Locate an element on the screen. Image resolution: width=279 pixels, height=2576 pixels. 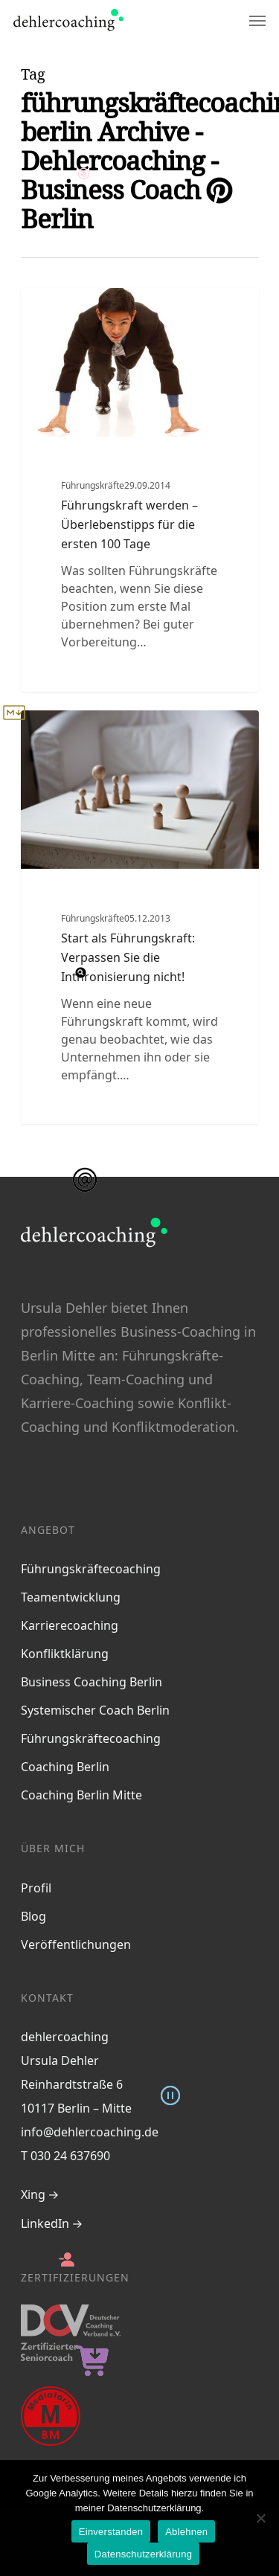
pause media playback is located at coordinates (170, 2095).